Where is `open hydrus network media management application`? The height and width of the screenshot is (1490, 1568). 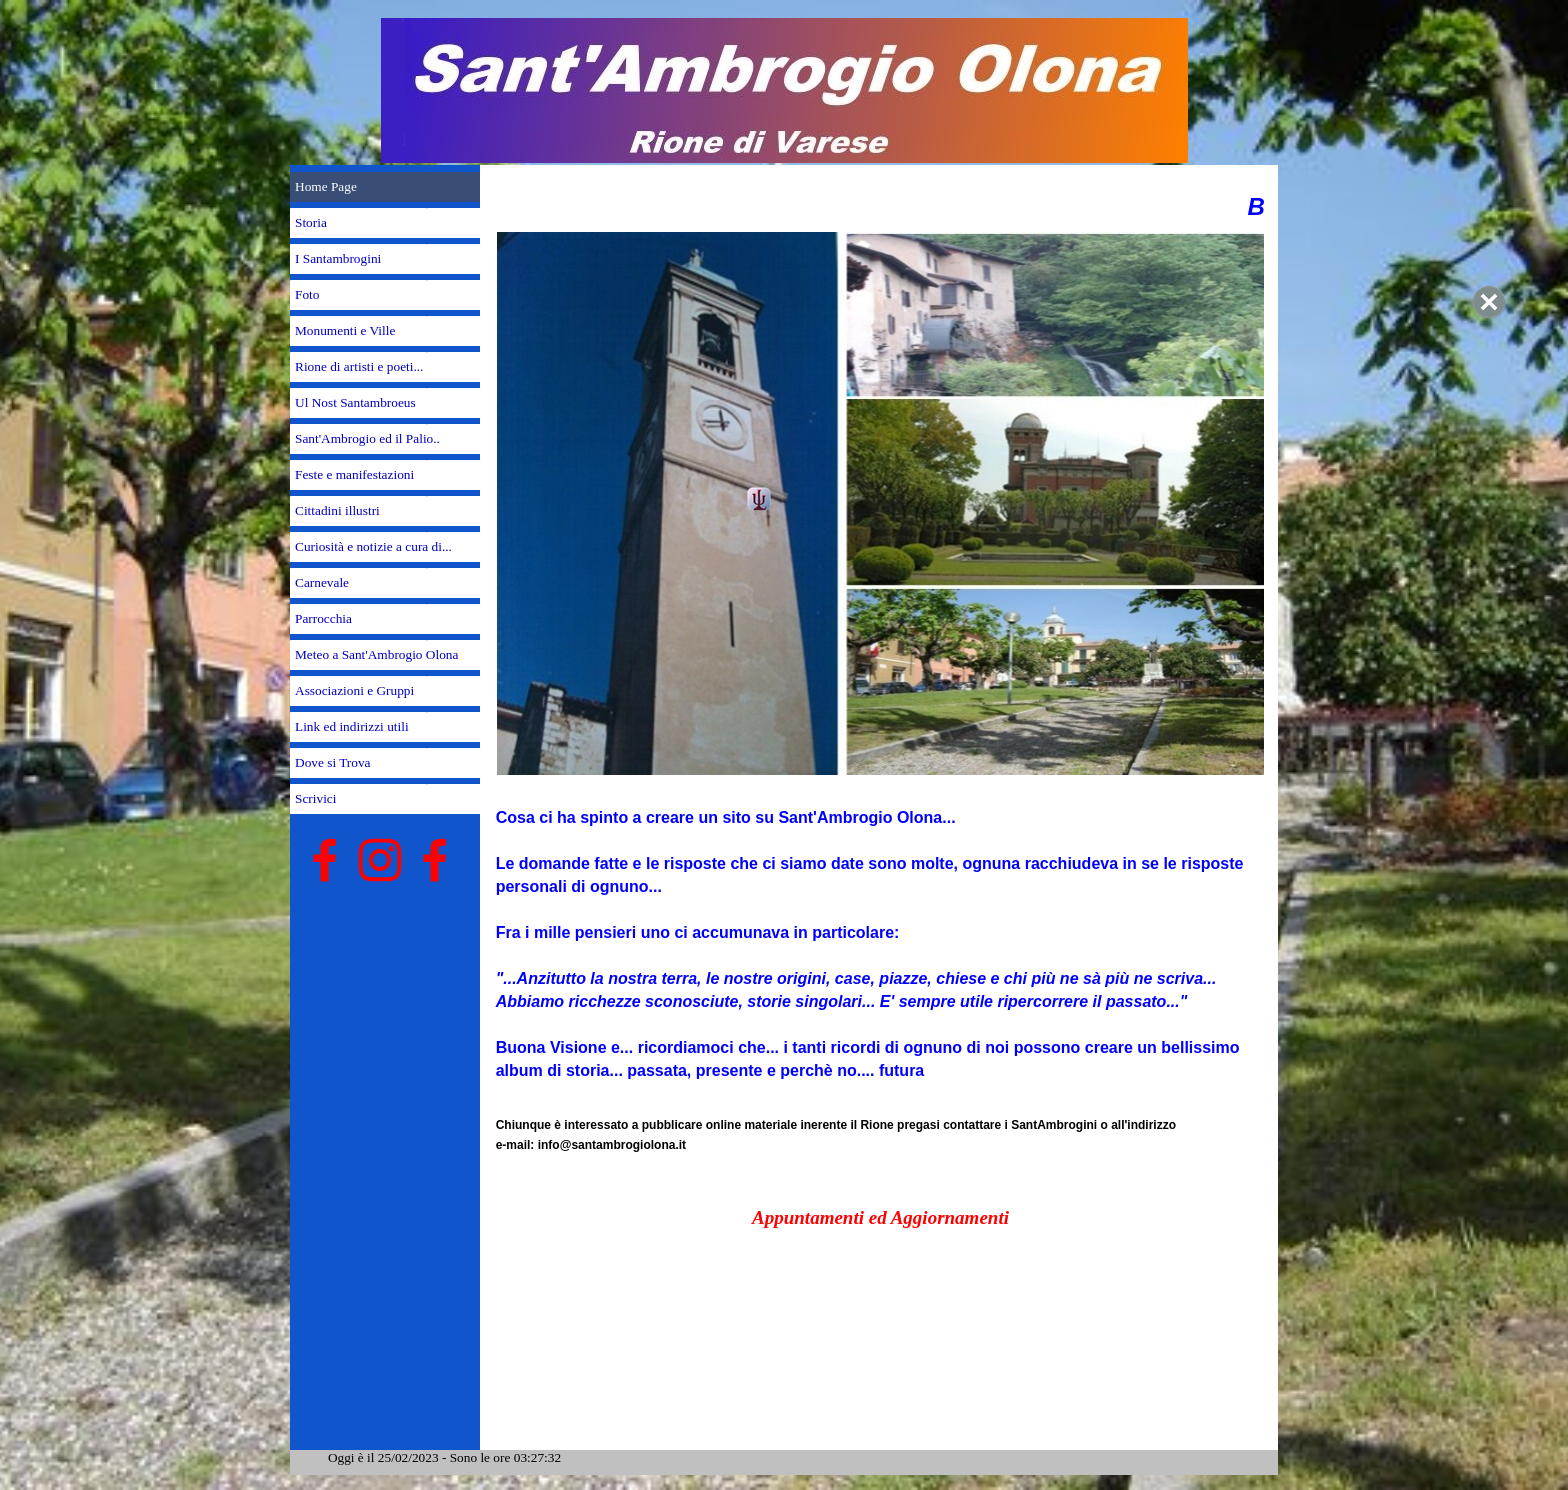 open hydrus network media management application is located at coordinates (759, 499).